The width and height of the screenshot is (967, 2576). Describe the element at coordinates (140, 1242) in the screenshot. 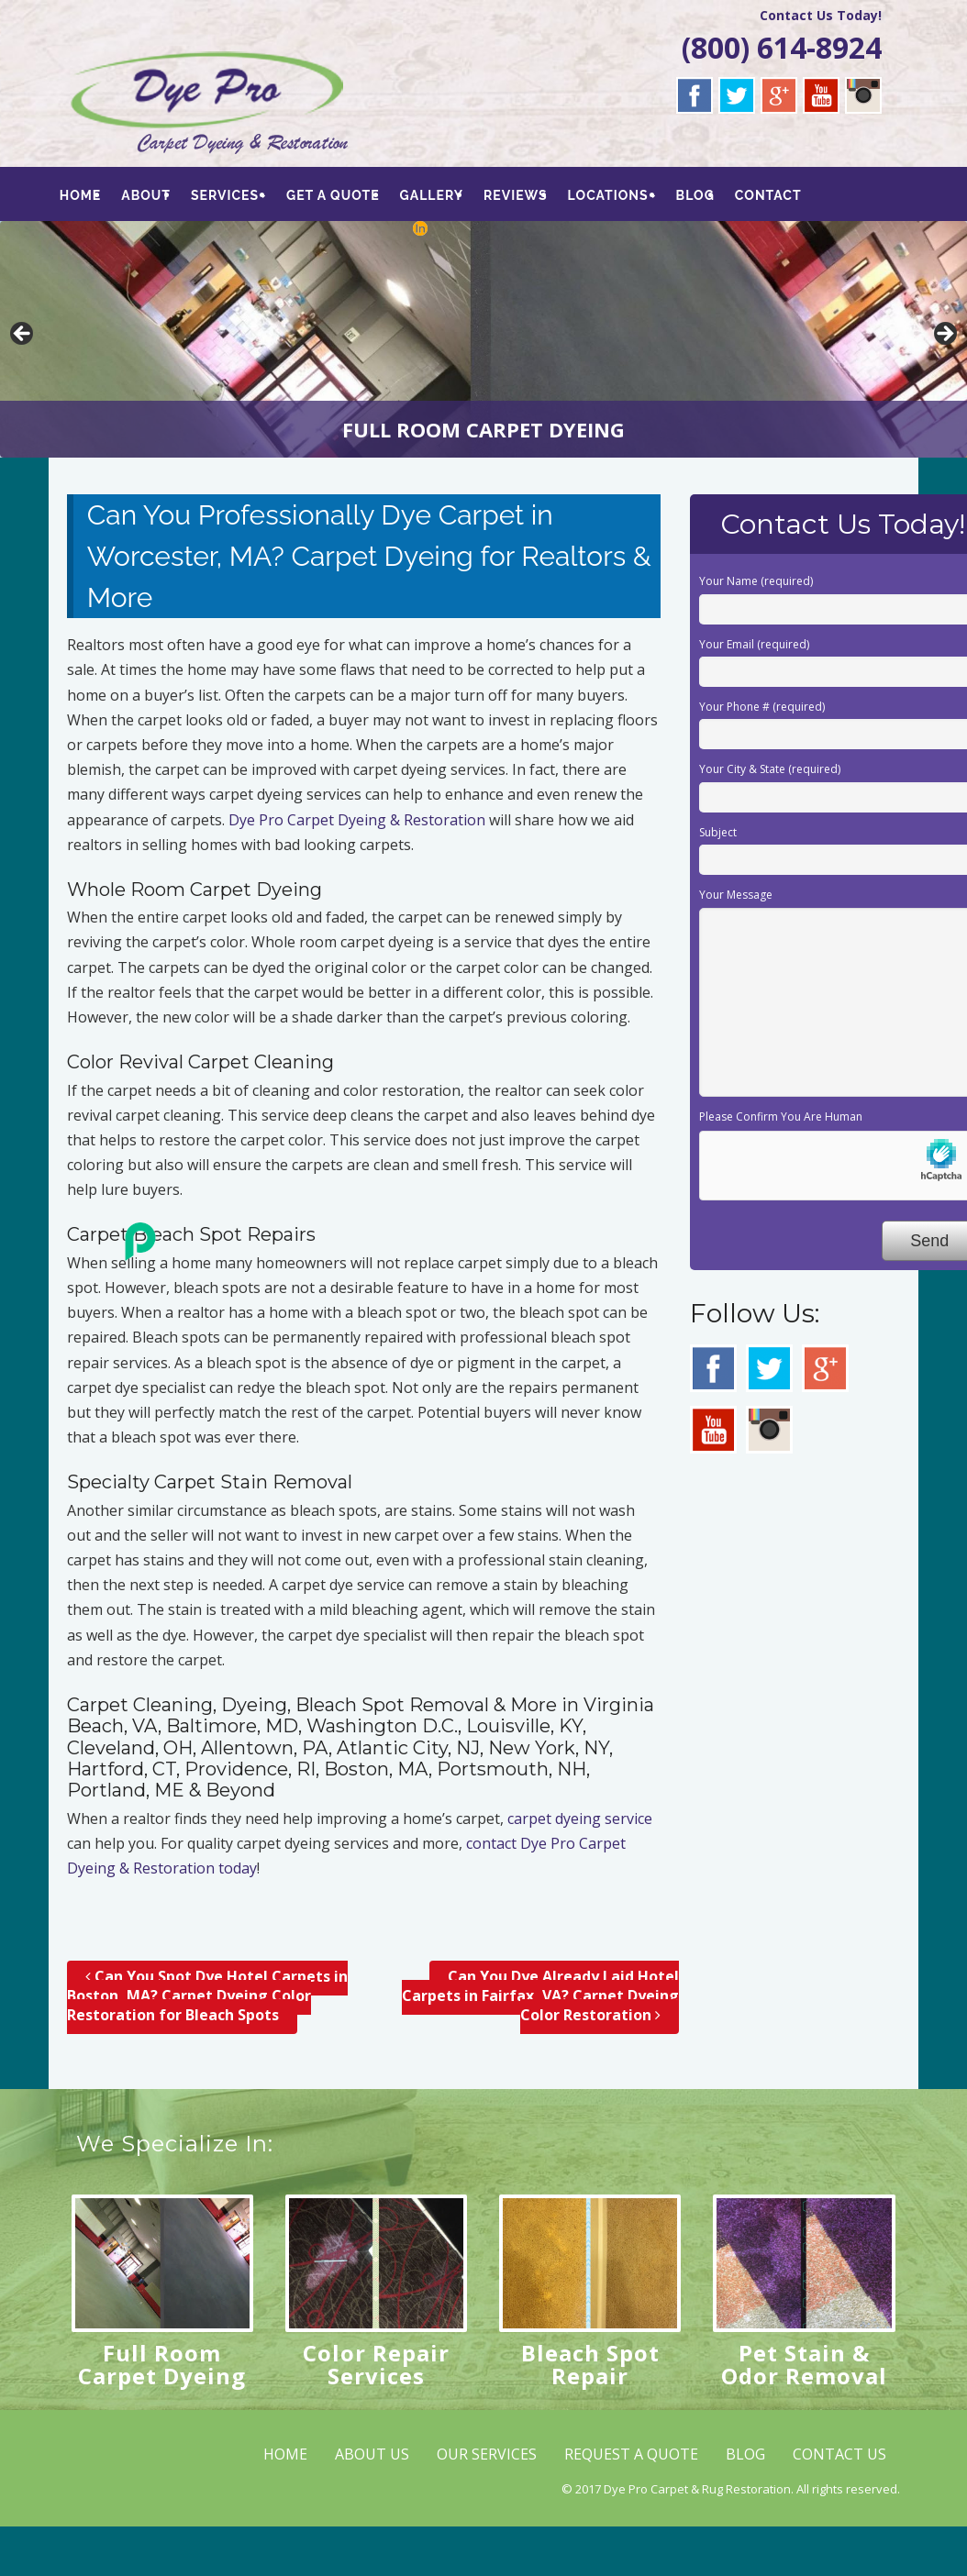

I see `open piapro website or app` at that location.